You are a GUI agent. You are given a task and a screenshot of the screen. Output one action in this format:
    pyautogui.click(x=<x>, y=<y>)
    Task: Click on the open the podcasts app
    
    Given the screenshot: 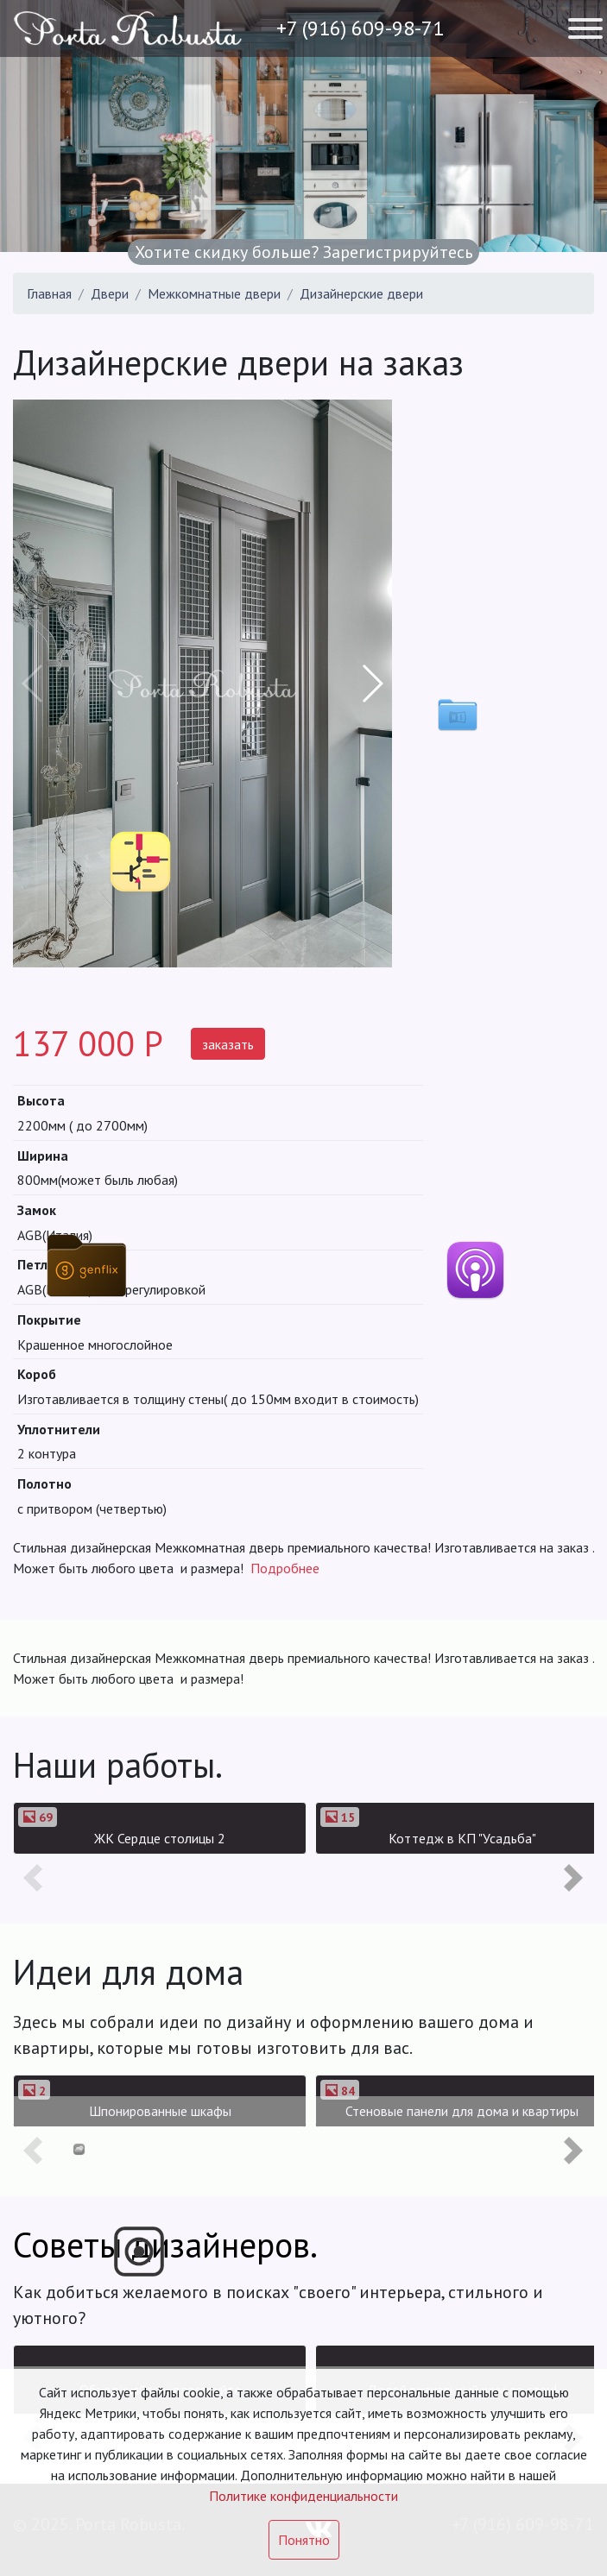 What is the action you would take?
    pyautogui.click(x=475, y=1269)
    